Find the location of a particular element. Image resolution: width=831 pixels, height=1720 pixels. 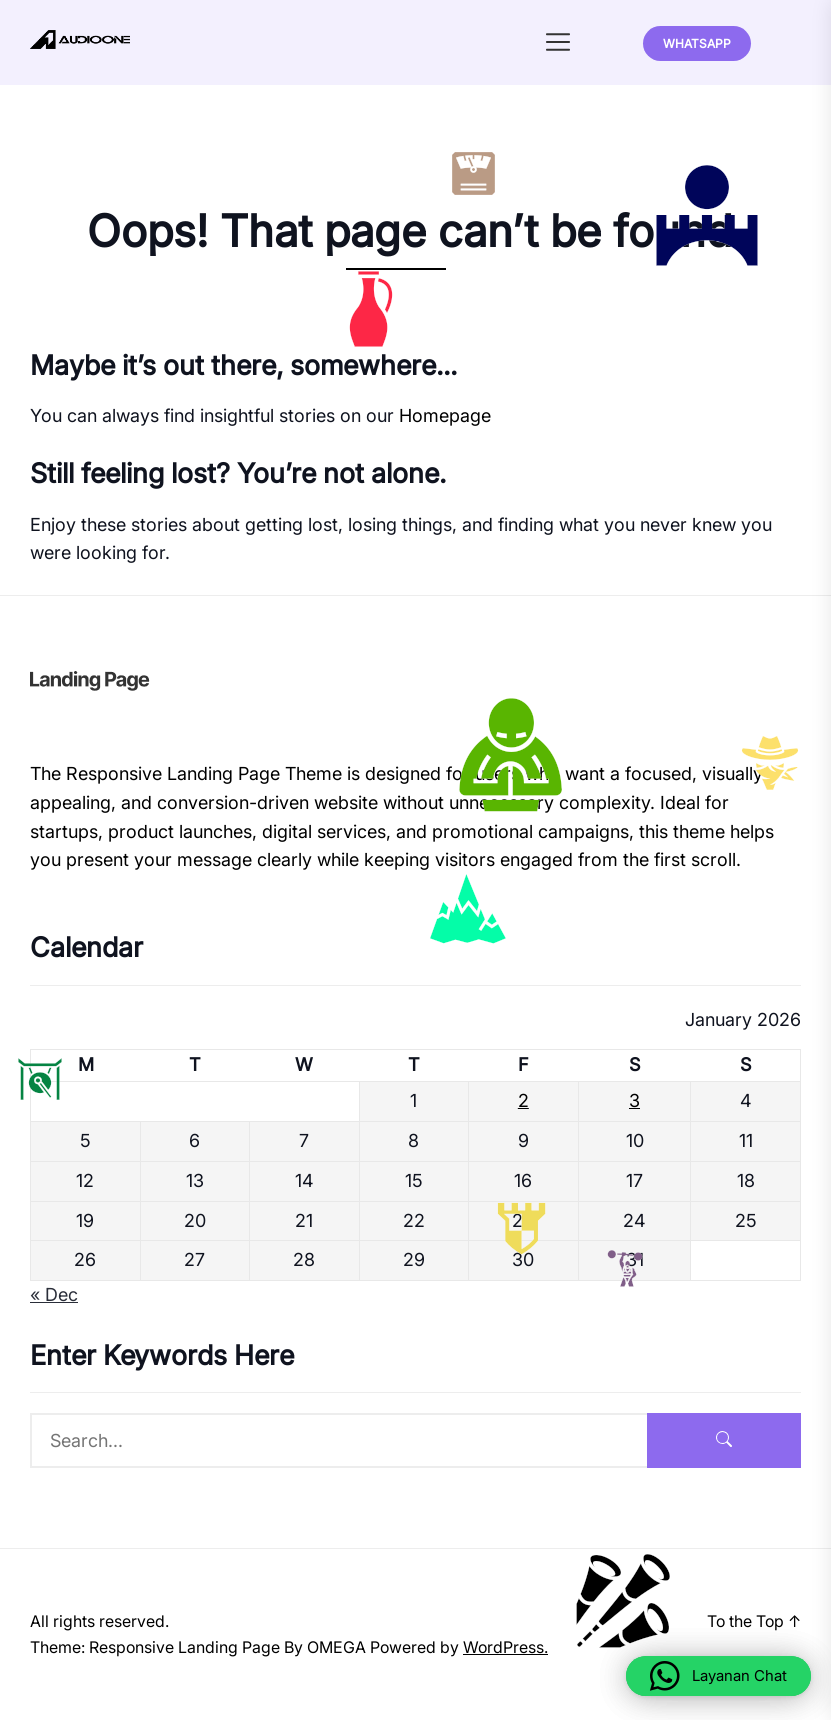

trigger a sound or audio alert is located at coordinates (40, 1079).